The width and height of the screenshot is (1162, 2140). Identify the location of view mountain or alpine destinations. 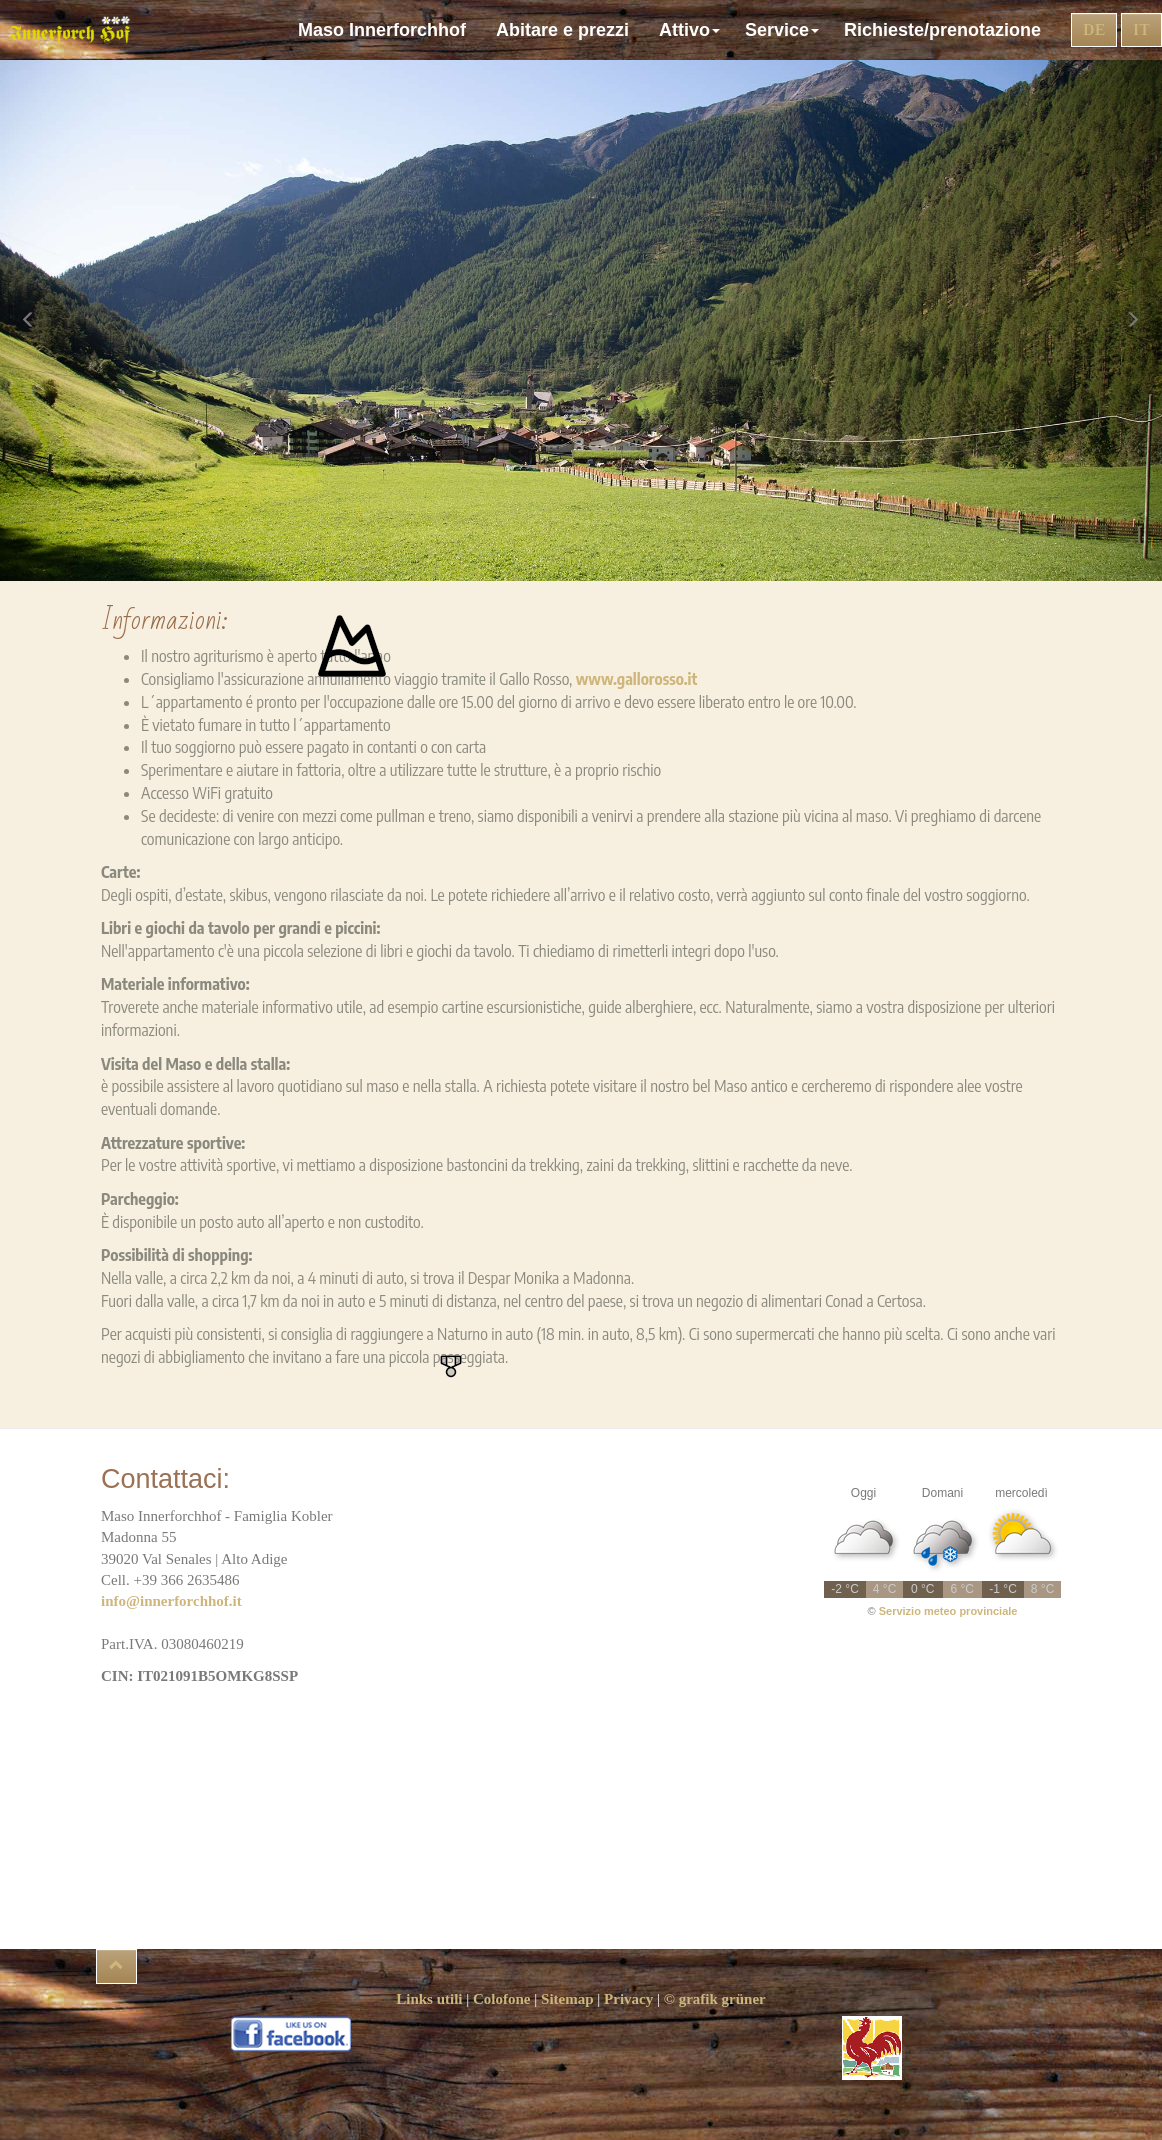
(352, 646).